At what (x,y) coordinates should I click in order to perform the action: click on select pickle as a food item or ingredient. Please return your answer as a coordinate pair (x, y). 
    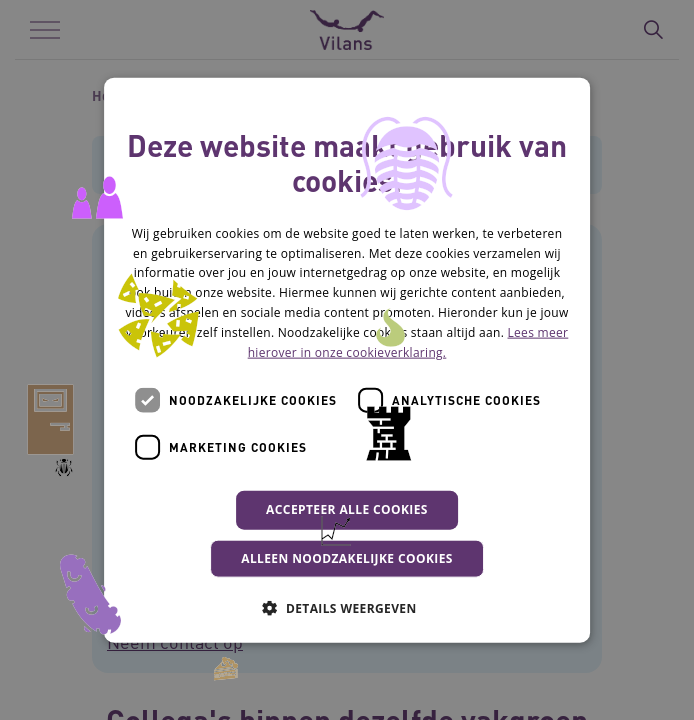
    Looking at the image, I should click on (90, 594).